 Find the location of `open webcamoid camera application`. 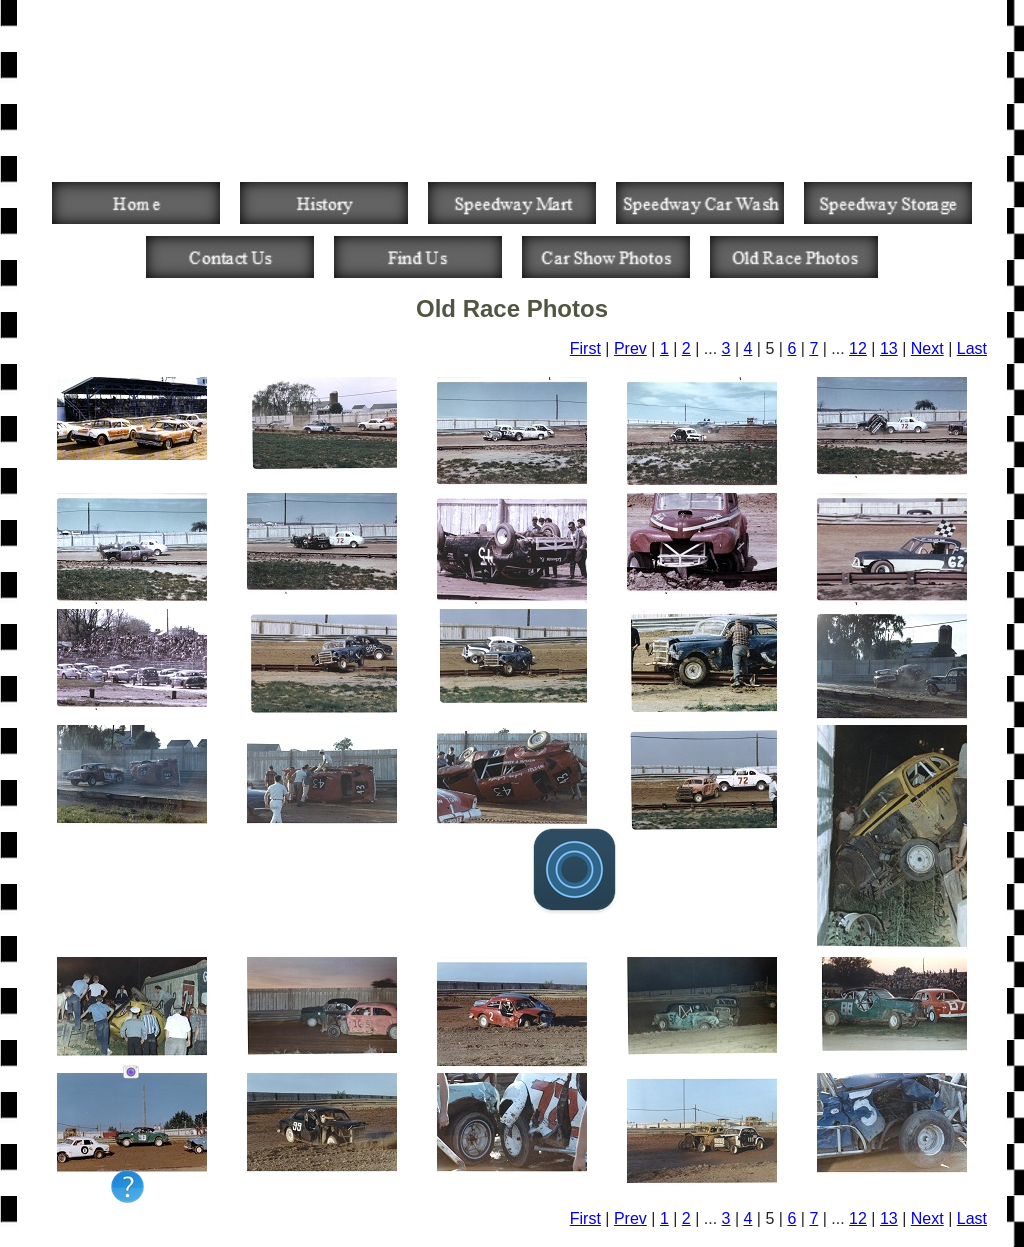

open webcamoid camera application is located at coordinates (131, 1072).